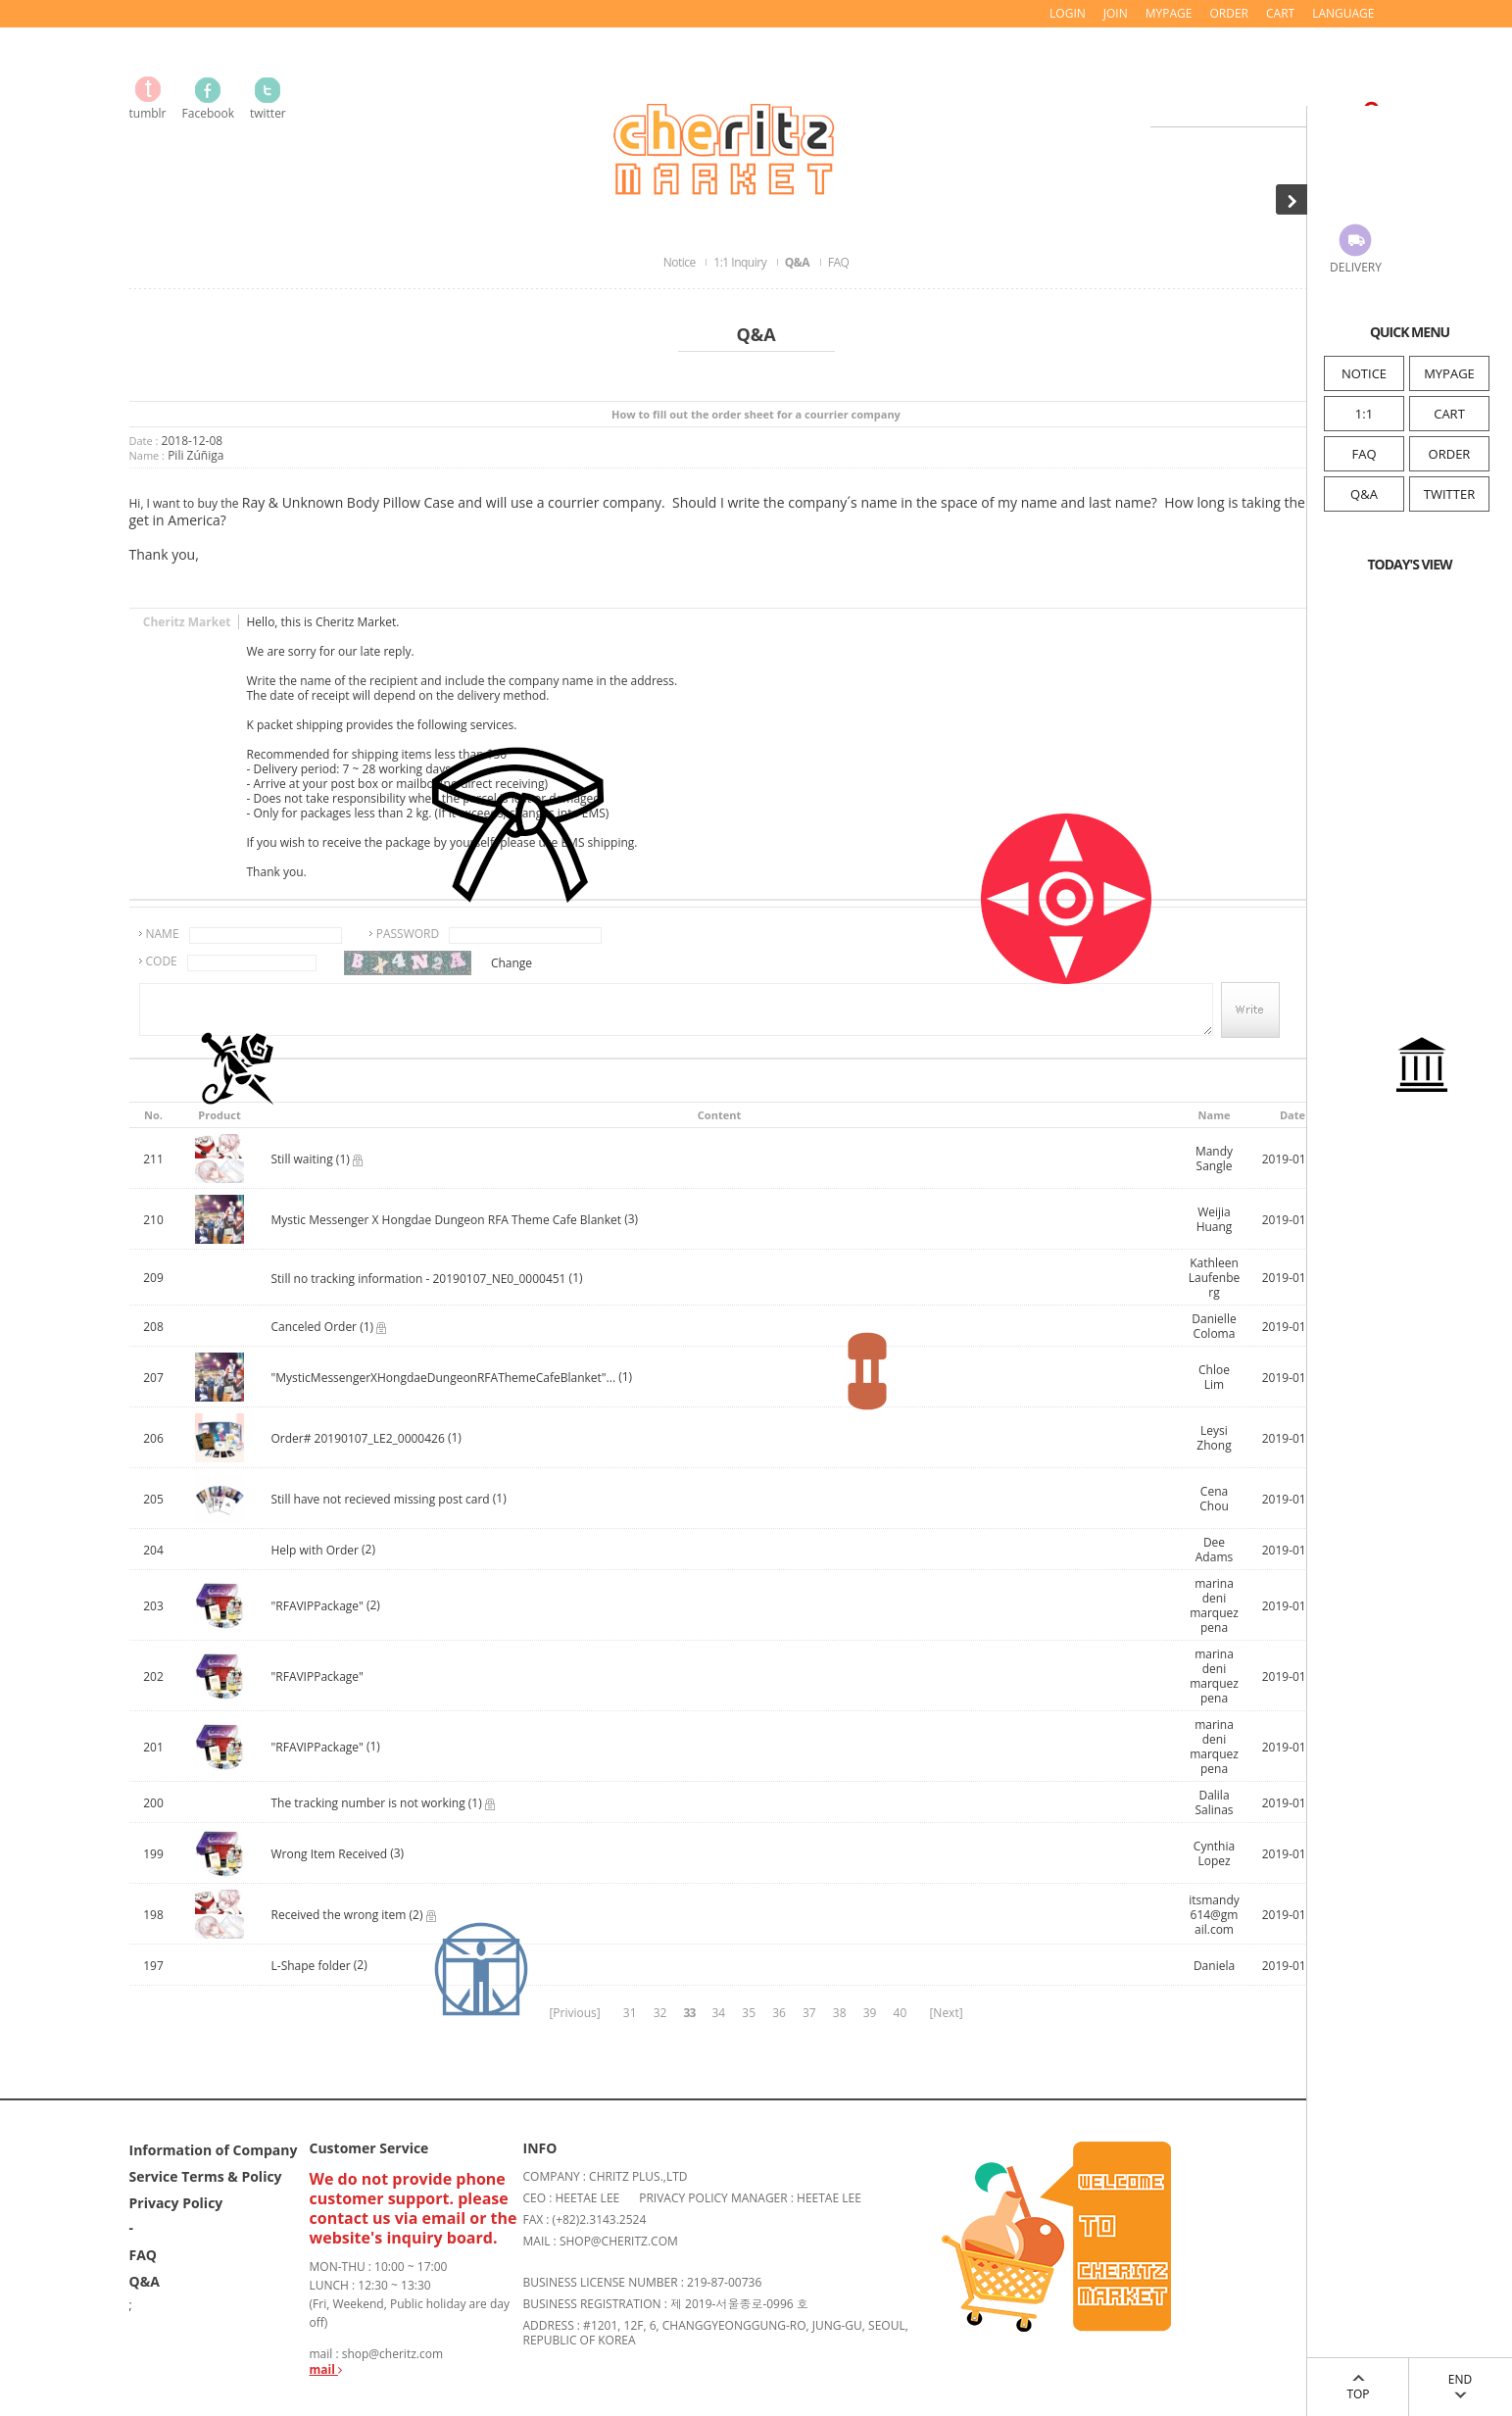  I want to click on select rogue or assassin character class, so click(237, 1068).